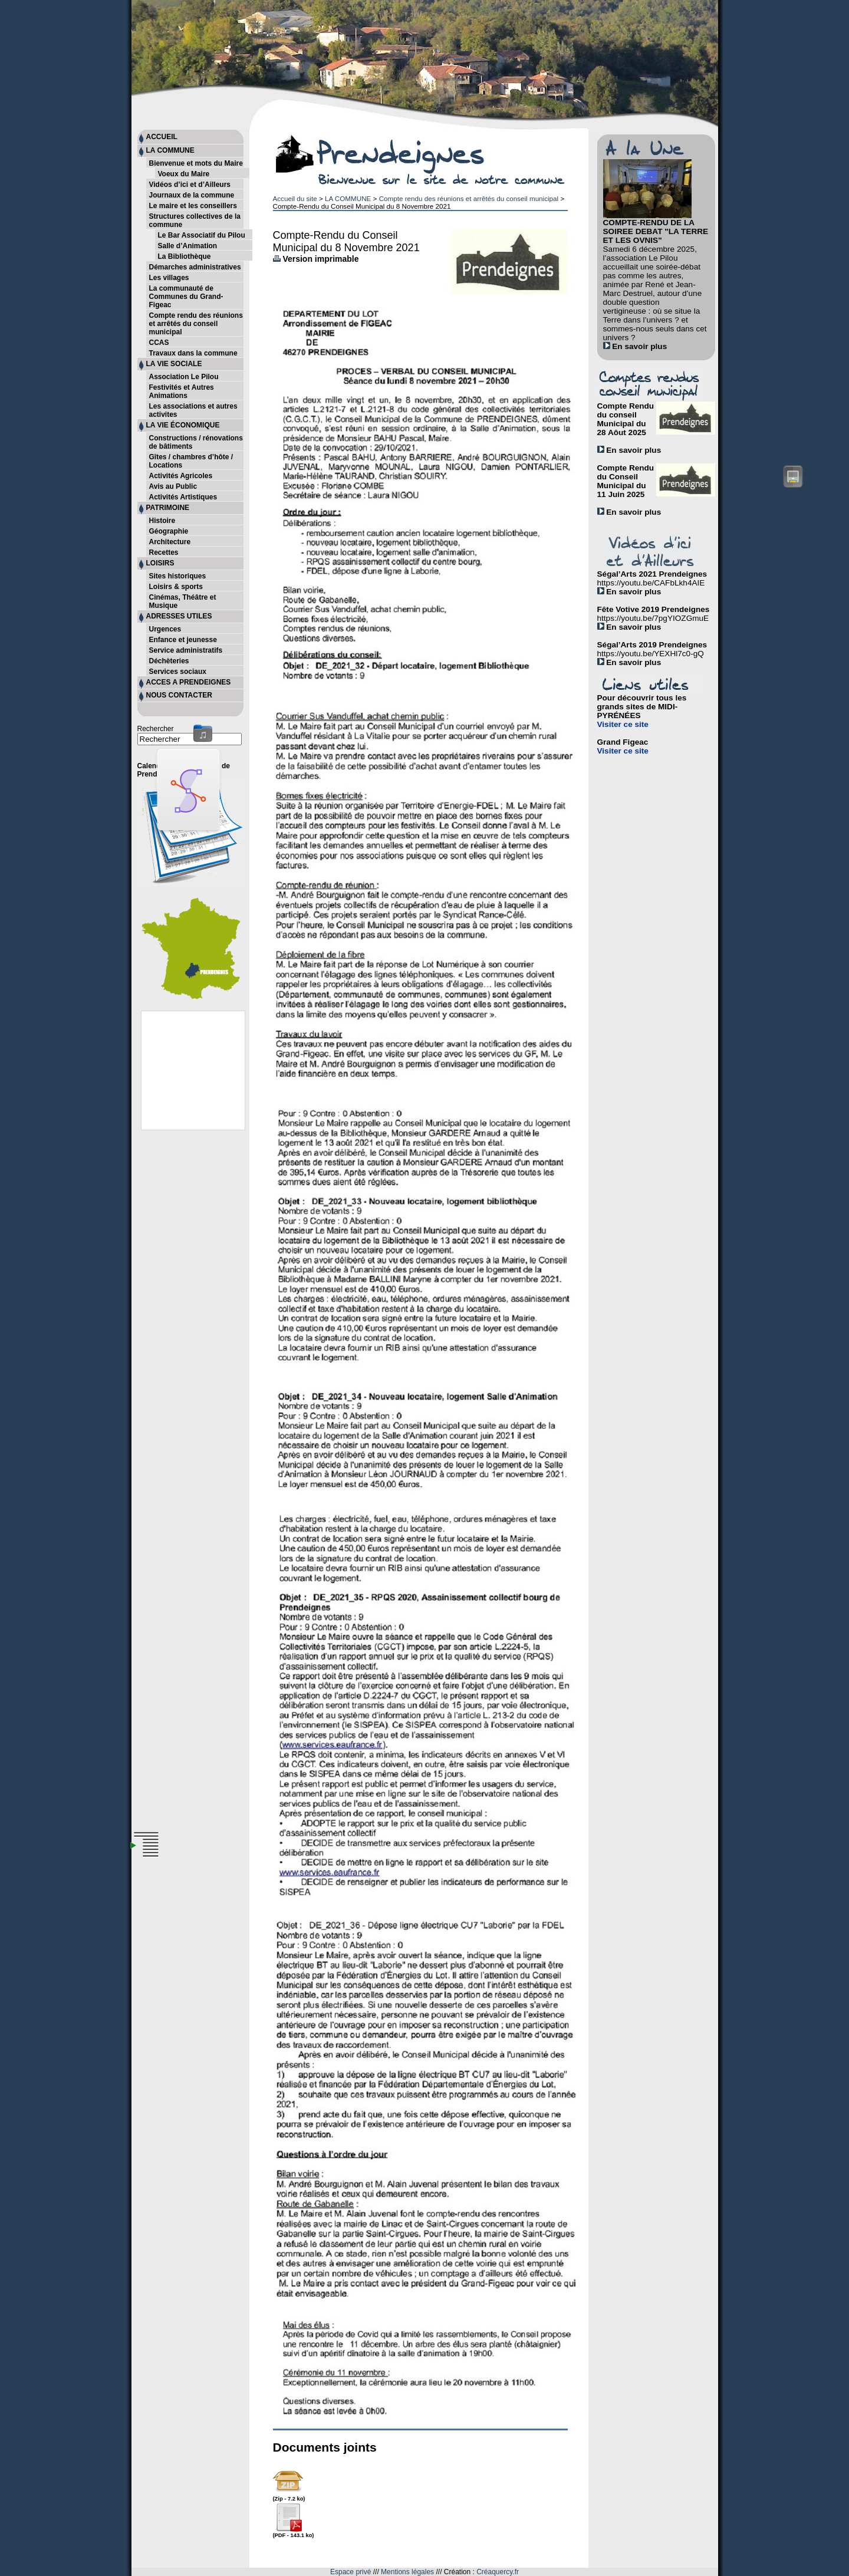 The width and height of the screenshot is (849, 2576). I want to click on open a drawing template file, so click(188, 791).